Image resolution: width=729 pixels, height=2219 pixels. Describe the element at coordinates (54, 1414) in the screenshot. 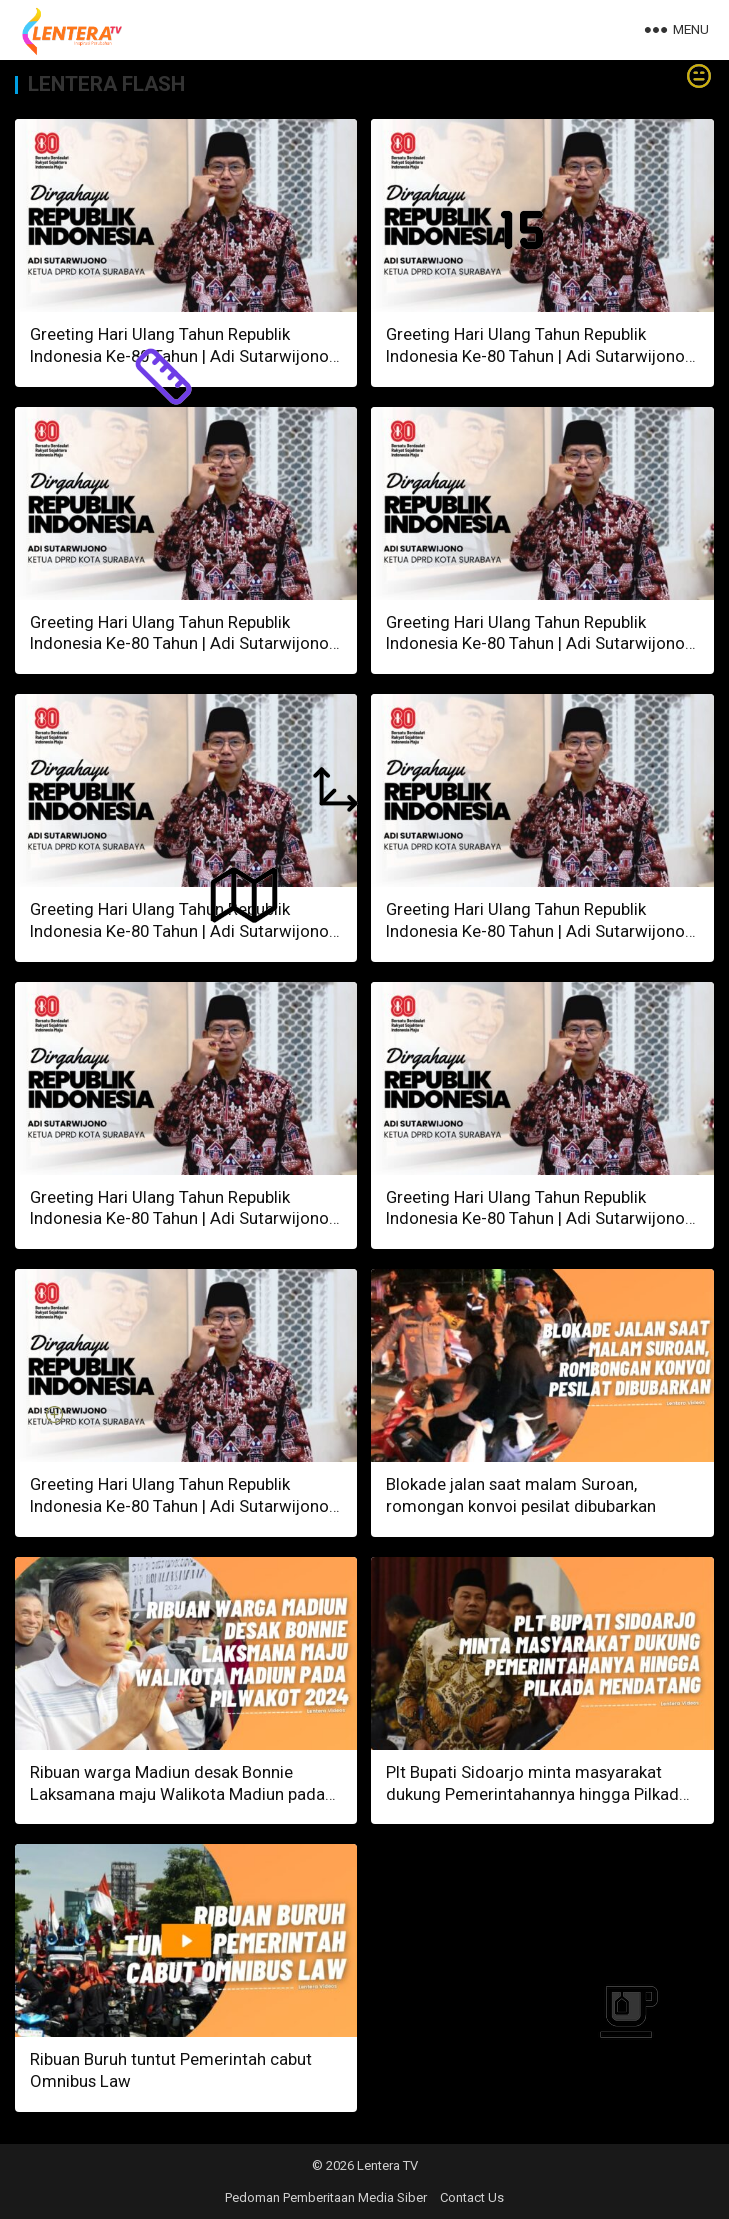

I see `add a new item` at that location.